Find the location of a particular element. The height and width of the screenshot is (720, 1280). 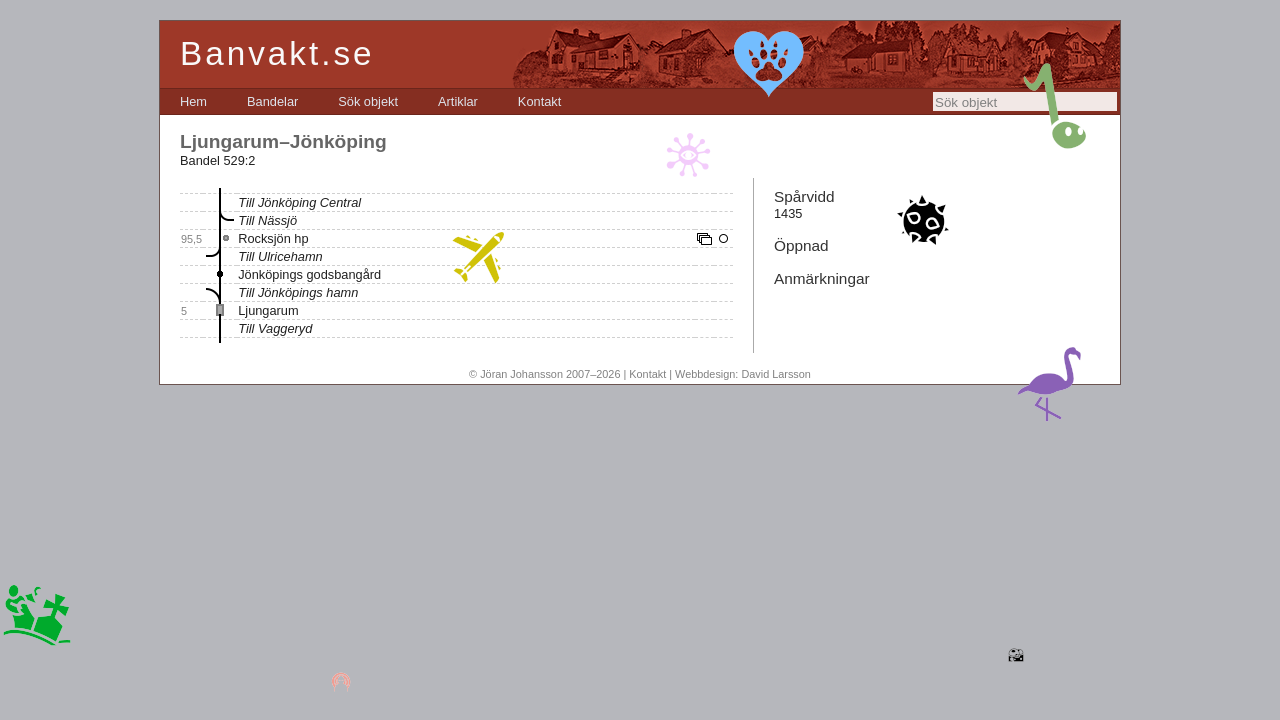

decorative flamingo icon for tropical or summer-themed content is located at coordinates (1049, 384).